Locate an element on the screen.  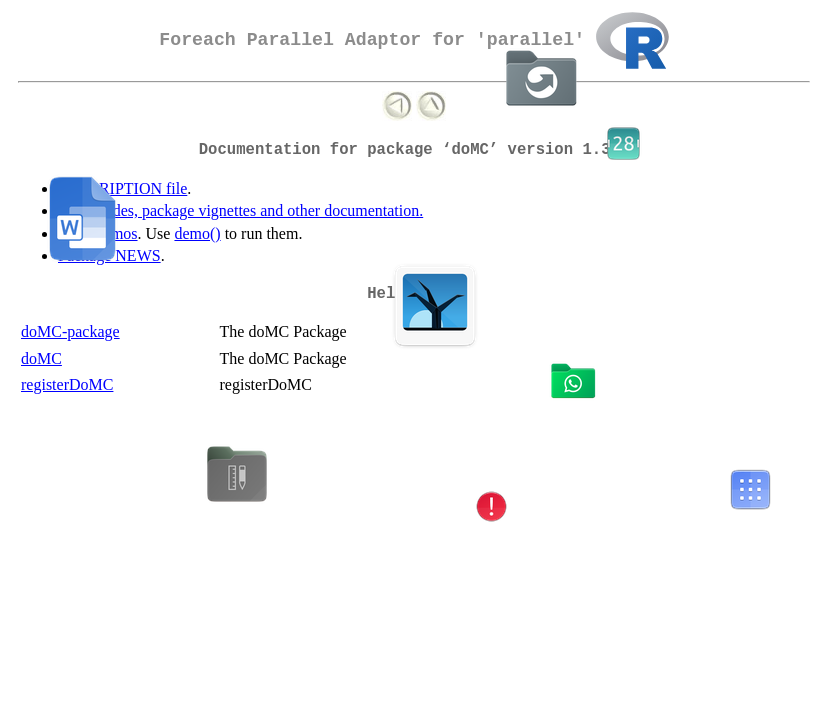
open folder containing whatsapp files is located at coordinates (573, 382).